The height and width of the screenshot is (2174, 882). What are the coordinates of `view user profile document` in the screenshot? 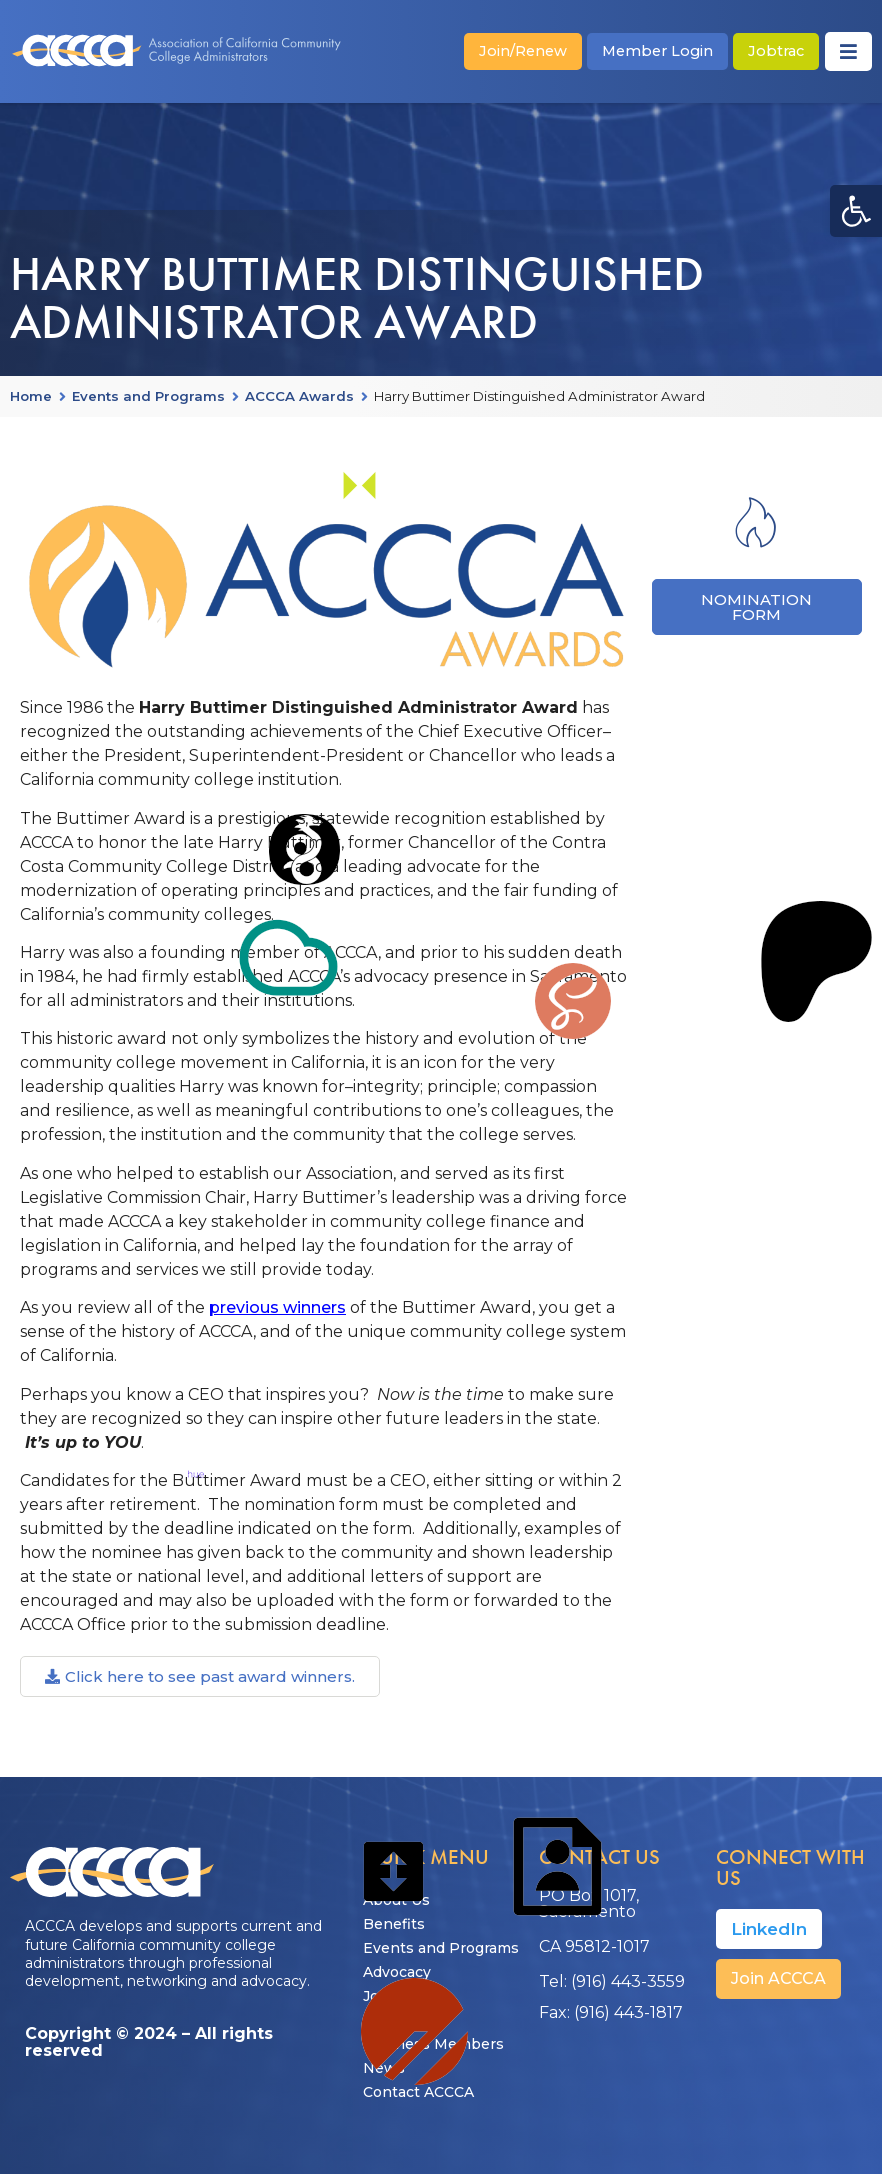 It's located at (557, 1866).